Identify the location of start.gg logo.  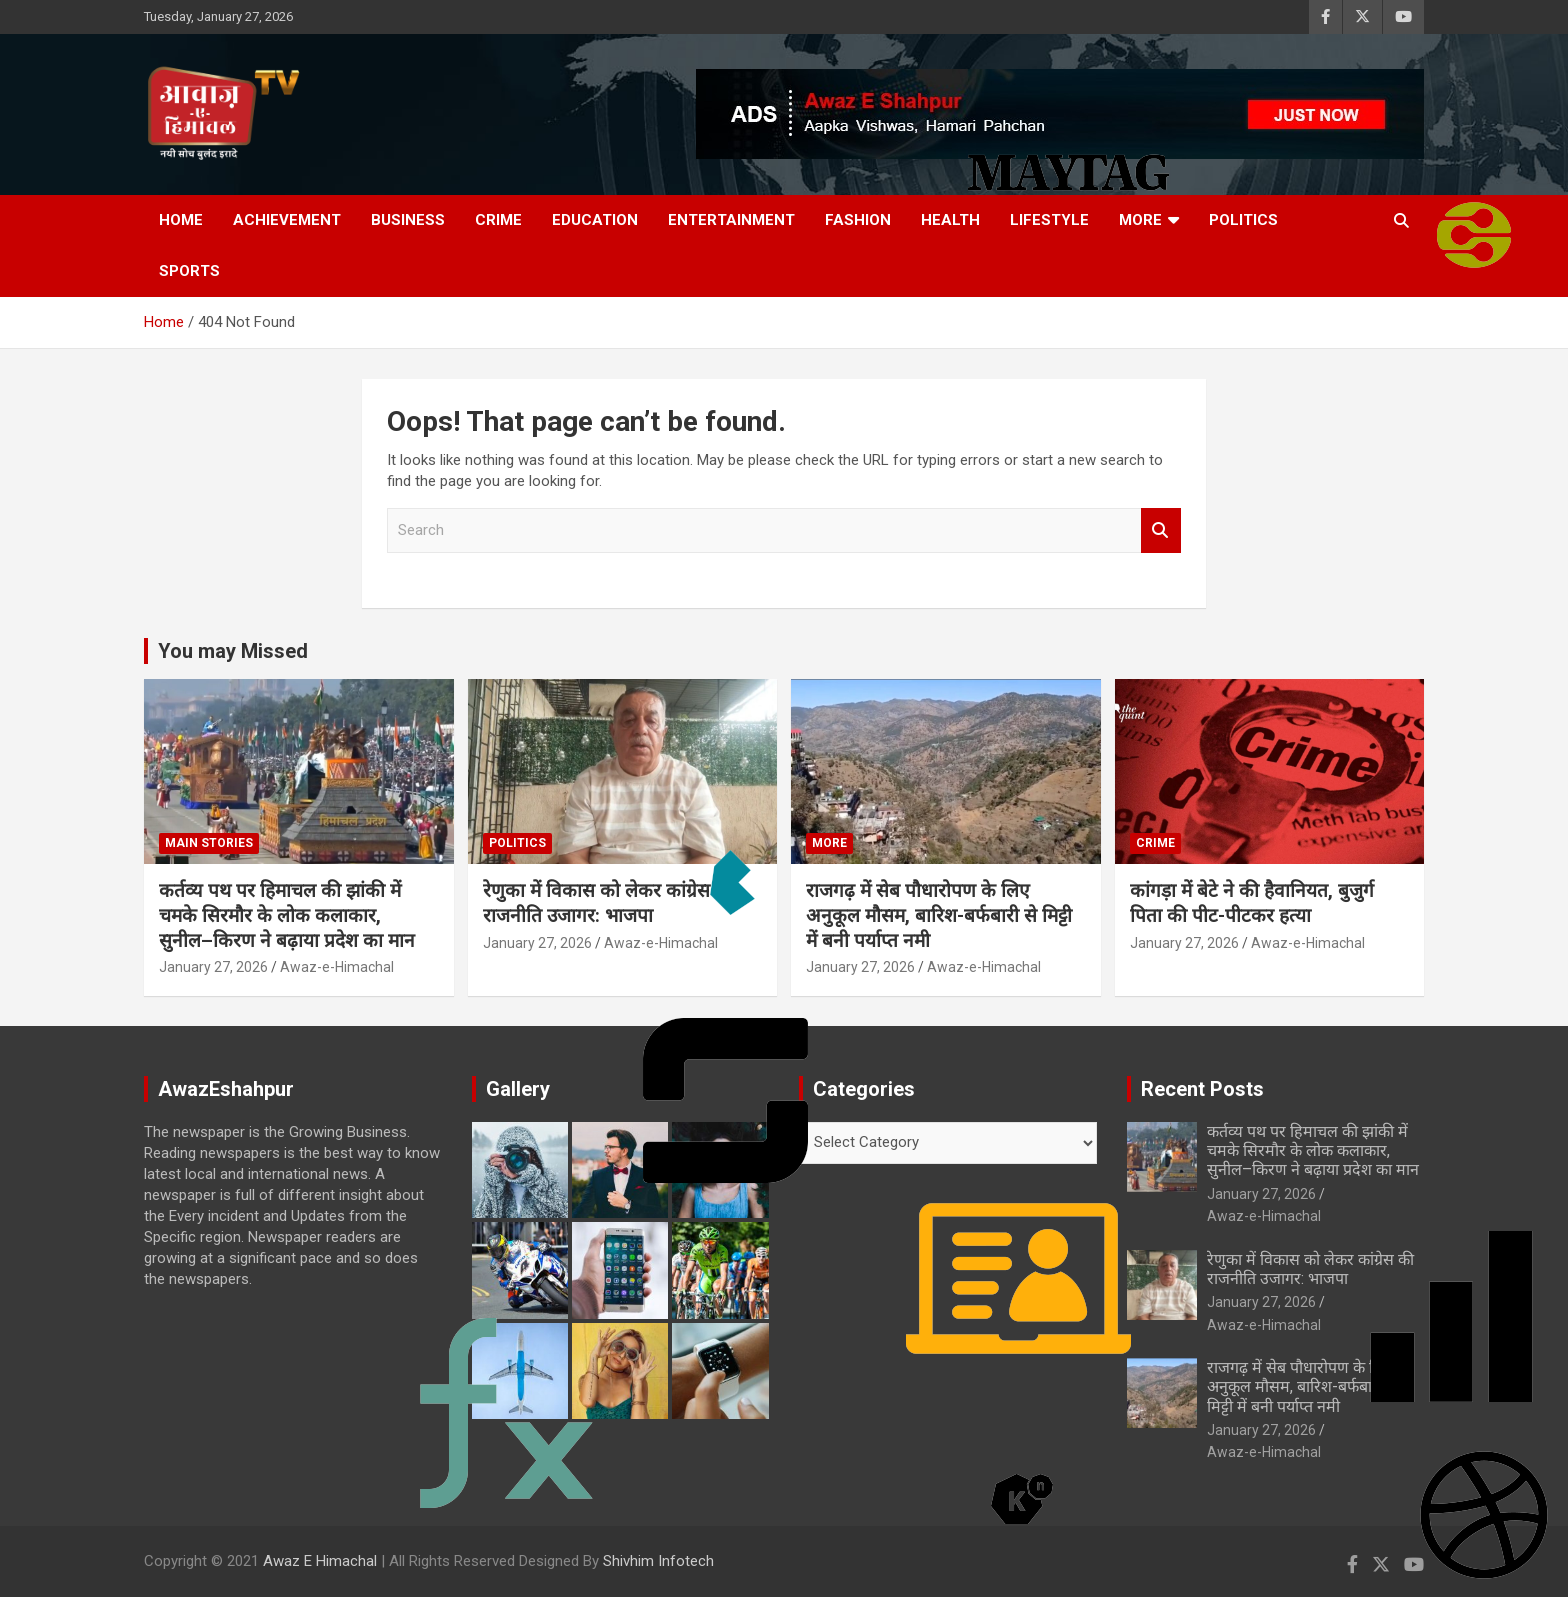
(725, 1100).